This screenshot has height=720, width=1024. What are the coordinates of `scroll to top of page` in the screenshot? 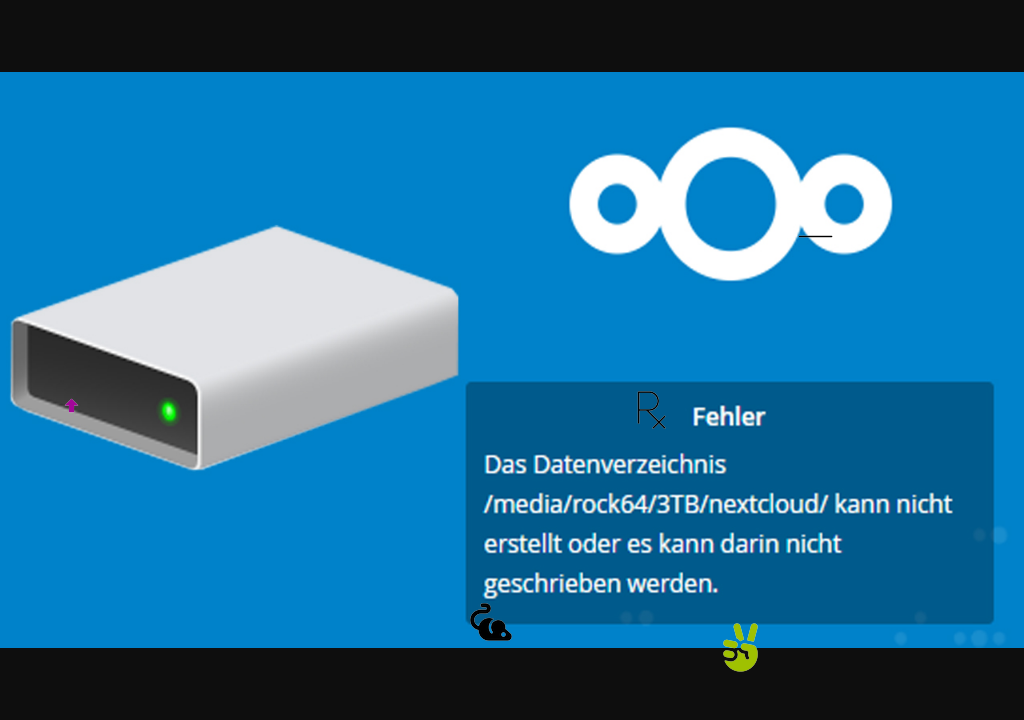 It's located at (71, 405).